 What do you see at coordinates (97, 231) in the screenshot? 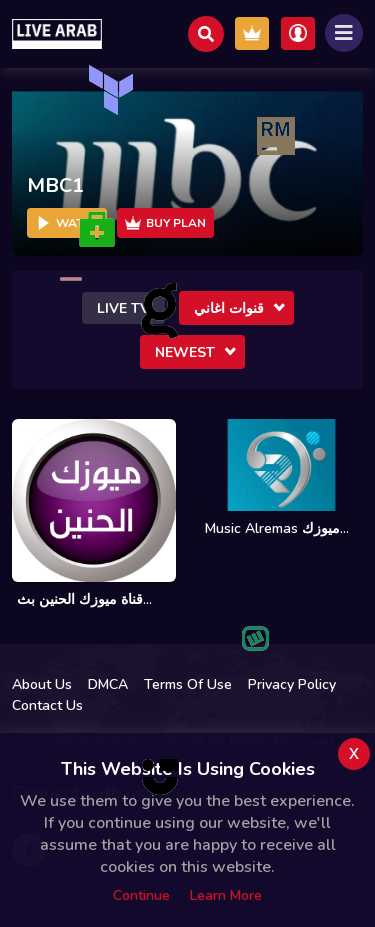
I see `access health or medical resources` at bounding box center [97, 231].